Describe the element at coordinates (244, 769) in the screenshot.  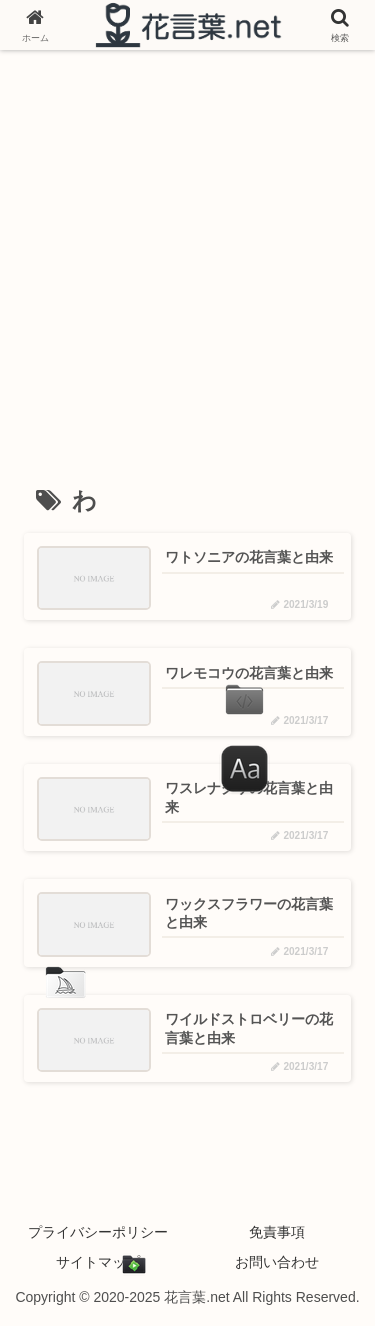
I see `open font book application` at that location.